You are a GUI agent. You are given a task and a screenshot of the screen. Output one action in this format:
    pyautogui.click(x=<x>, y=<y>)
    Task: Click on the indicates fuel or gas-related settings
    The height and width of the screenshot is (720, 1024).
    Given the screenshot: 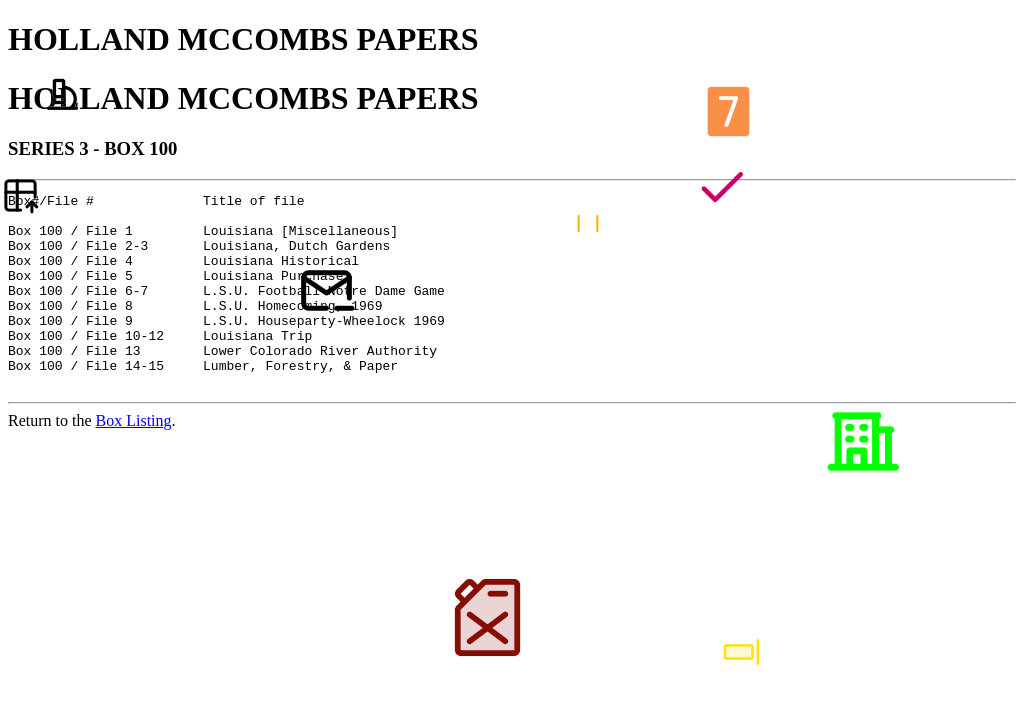 What is the action you would take?
    pyautogui.click(x=487, y=617)
    